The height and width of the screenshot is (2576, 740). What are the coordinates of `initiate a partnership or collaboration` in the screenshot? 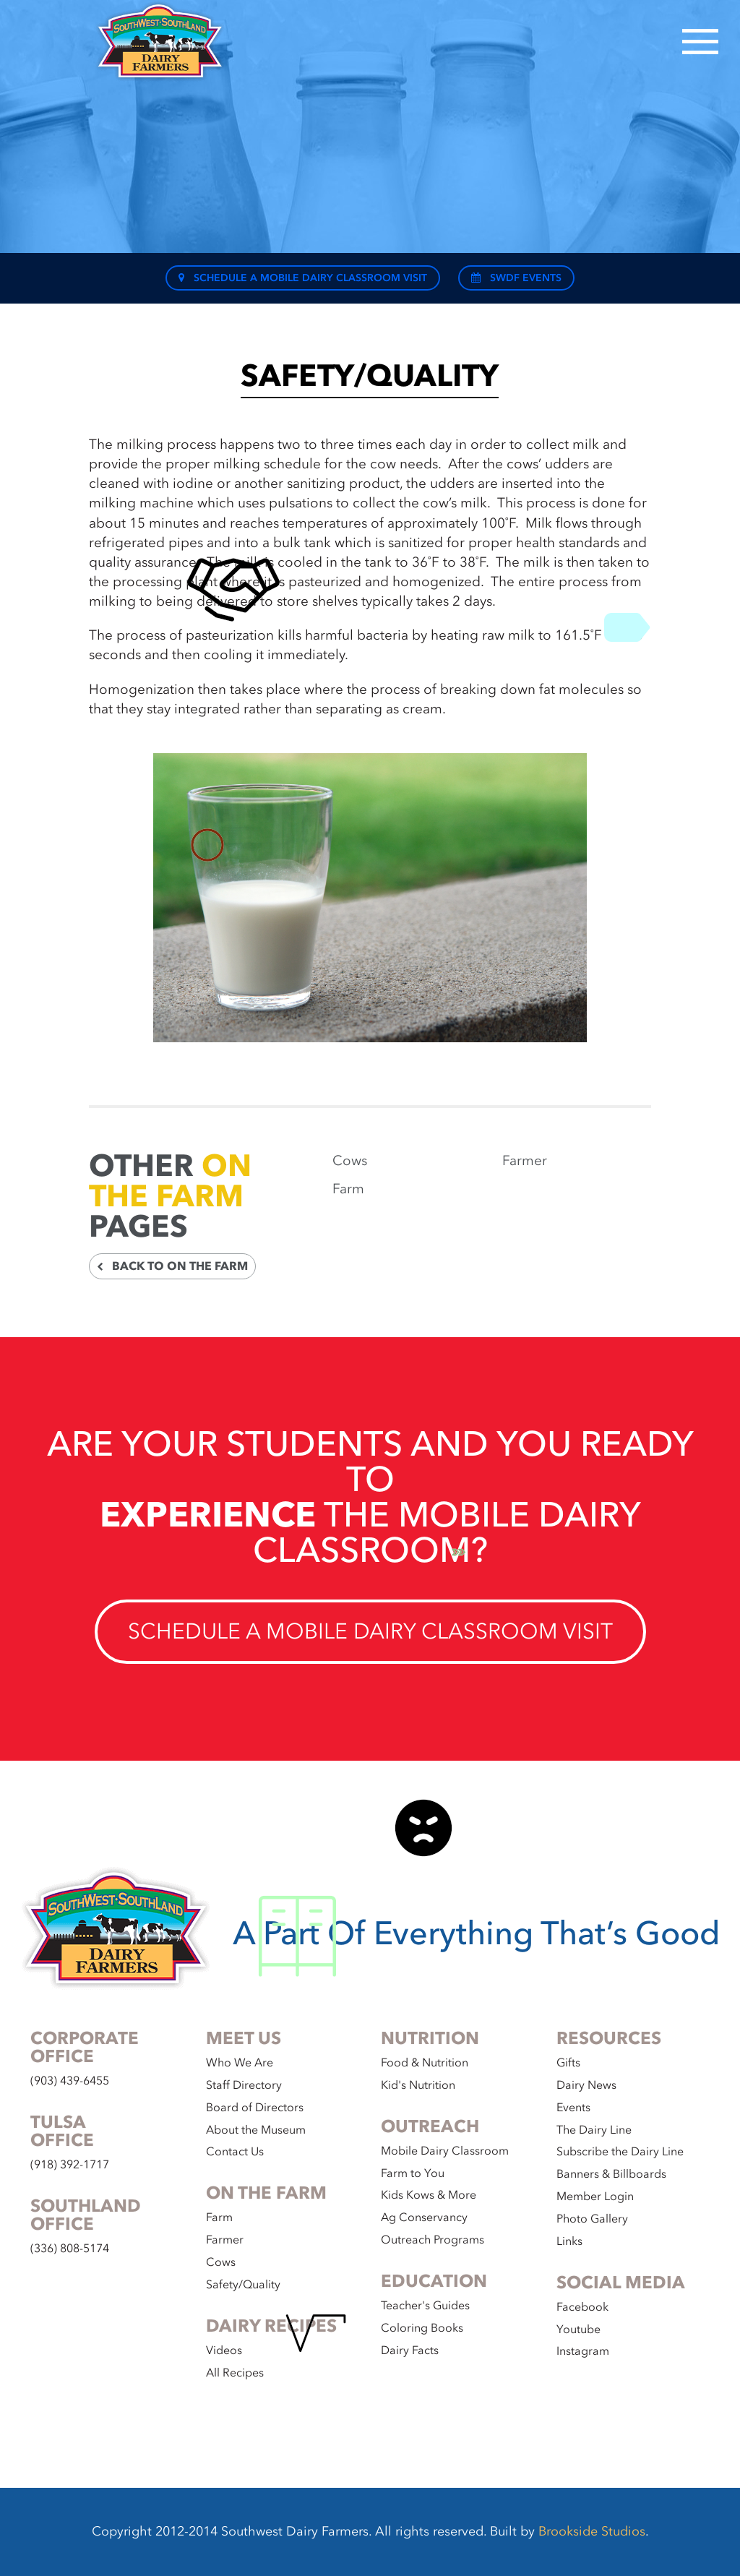 It's located at (233, 587).